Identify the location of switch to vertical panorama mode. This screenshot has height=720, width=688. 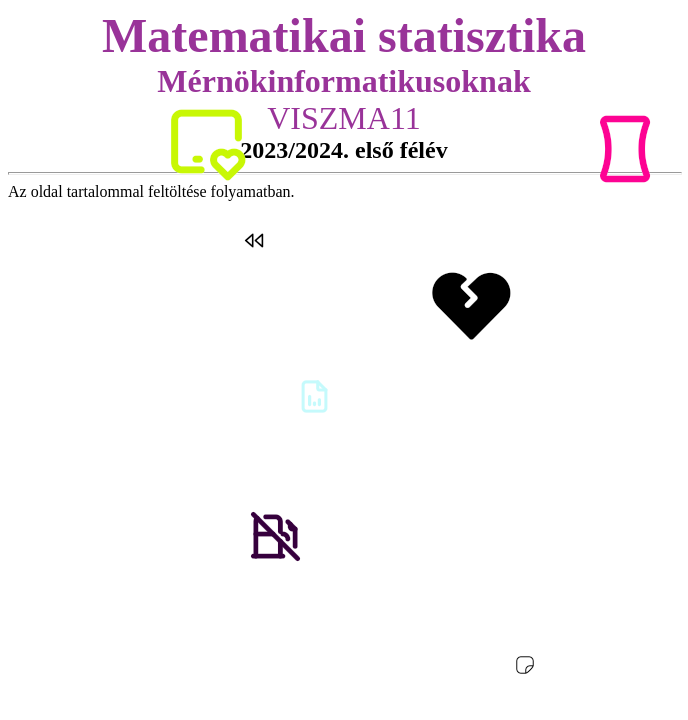
(625, 149).